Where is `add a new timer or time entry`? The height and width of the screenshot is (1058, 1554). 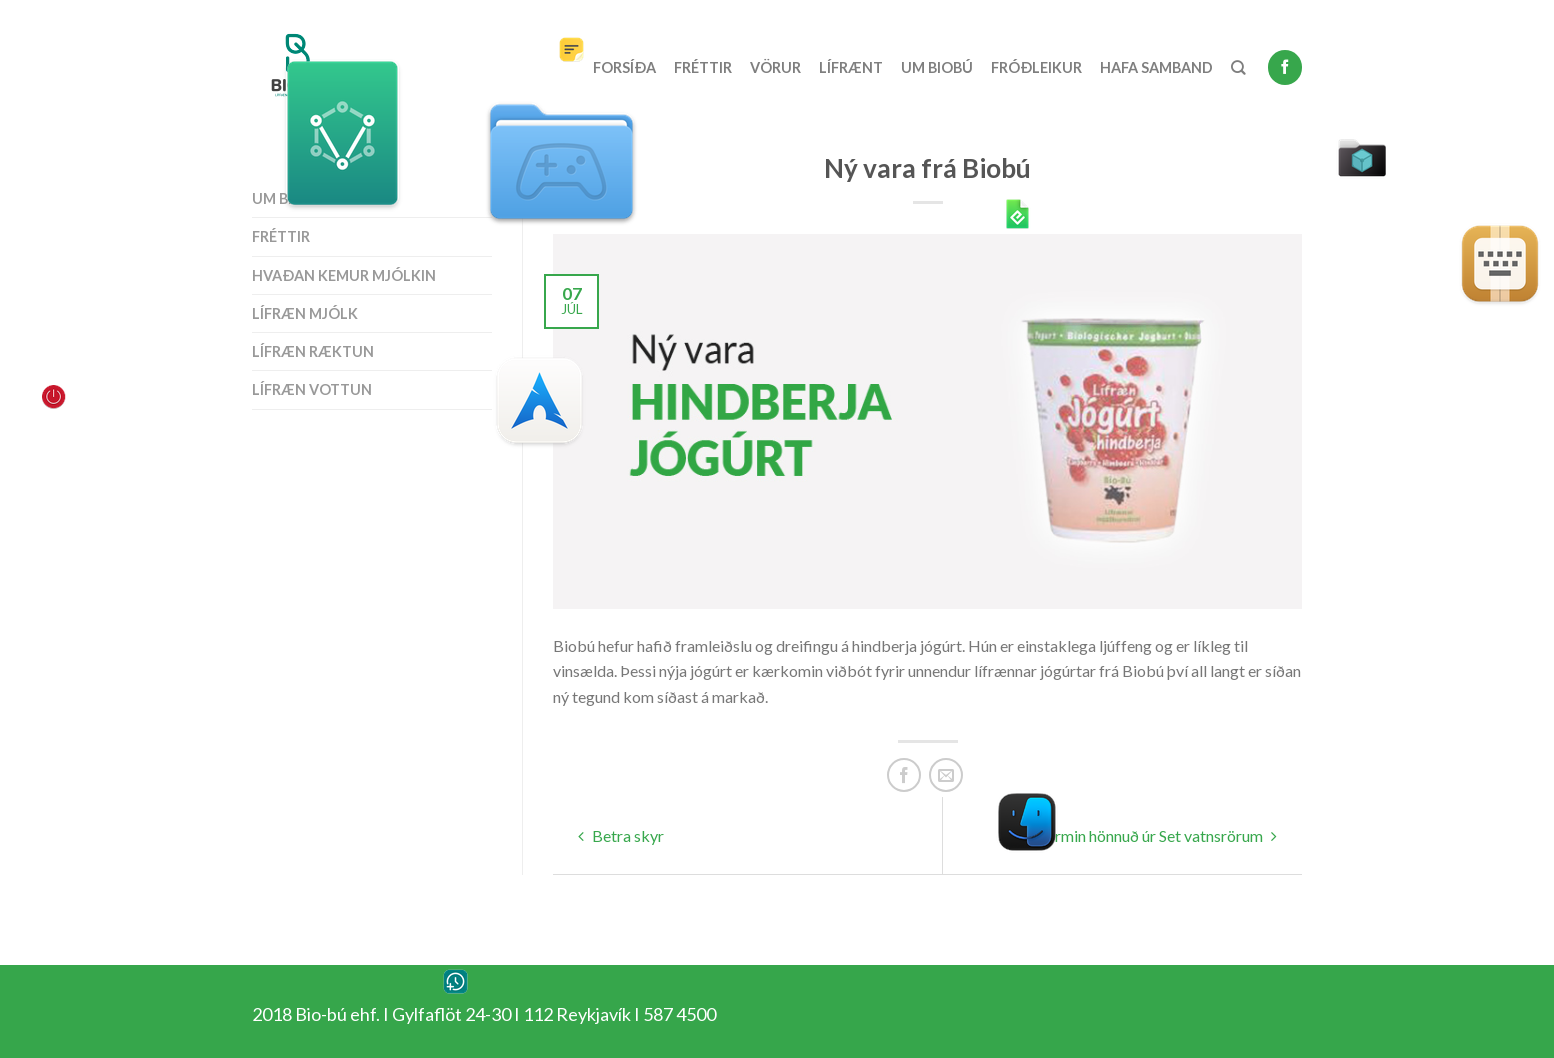 add a new timer or time entry is located at coordinates (455, 981).